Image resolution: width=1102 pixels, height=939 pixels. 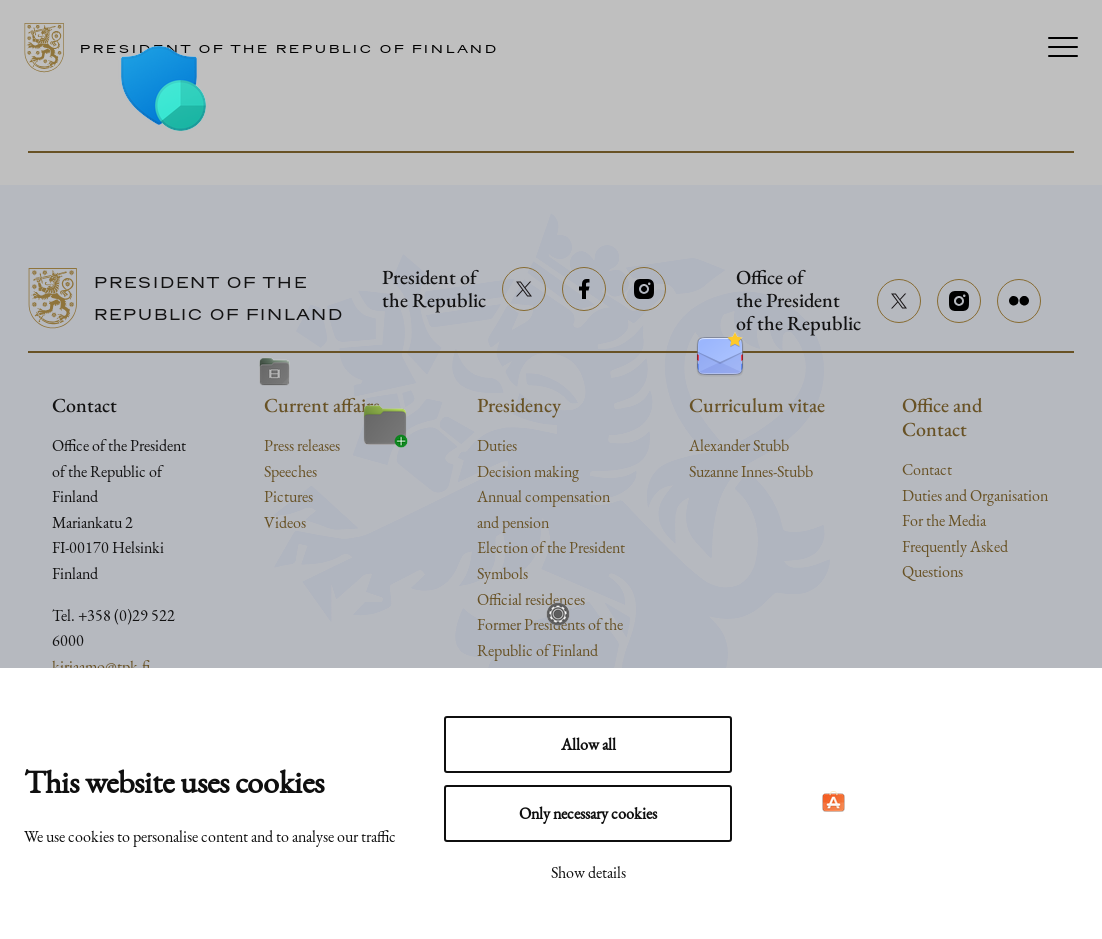 I want to click on create a new folder, so click(x=385, y=425).